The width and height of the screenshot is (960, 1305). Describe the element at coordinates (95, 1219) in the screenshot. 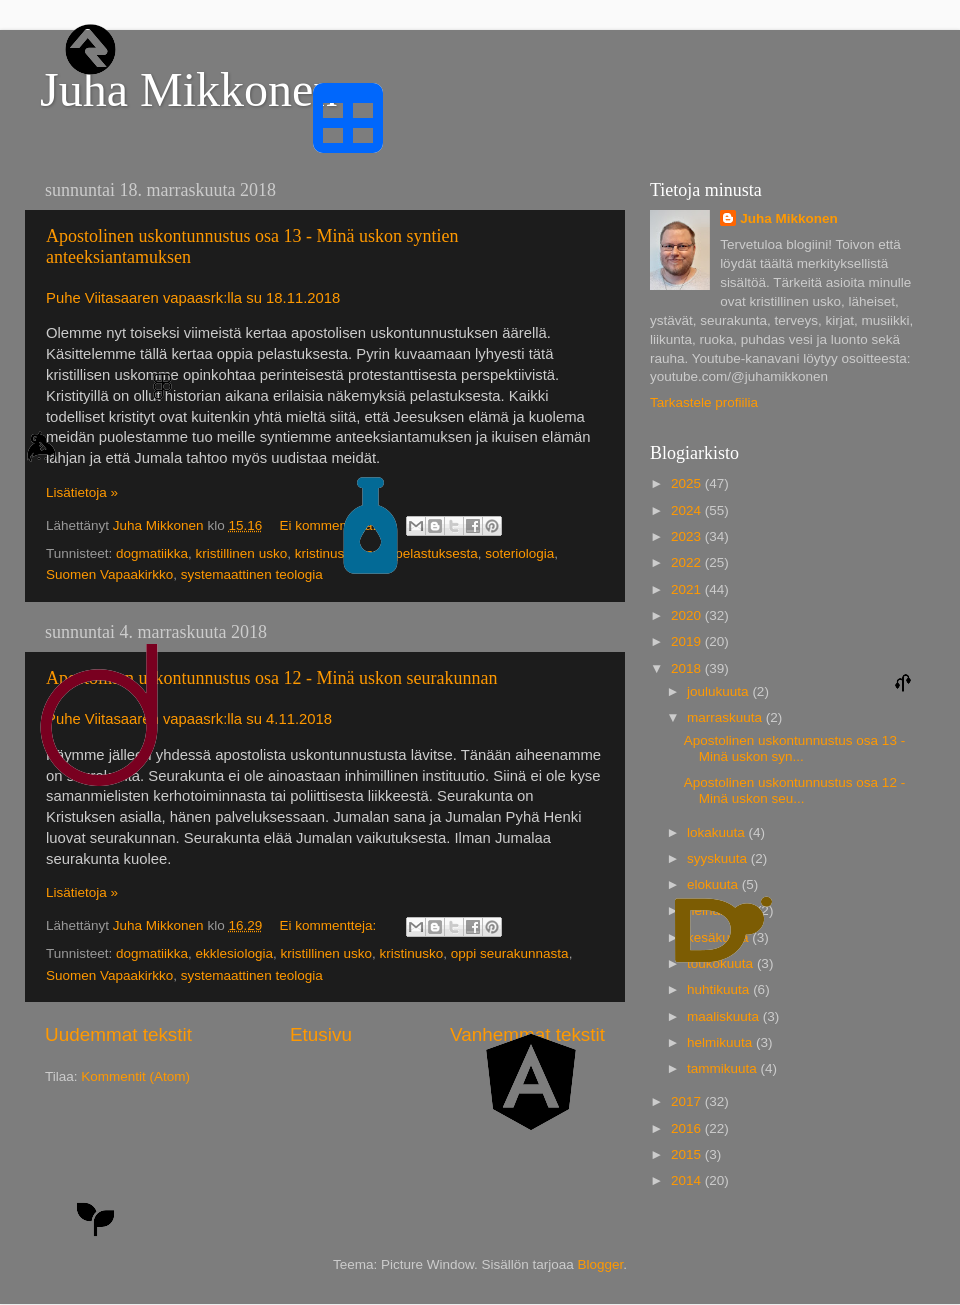

I see `indicates eco-friendly or sustainable option` at that location.